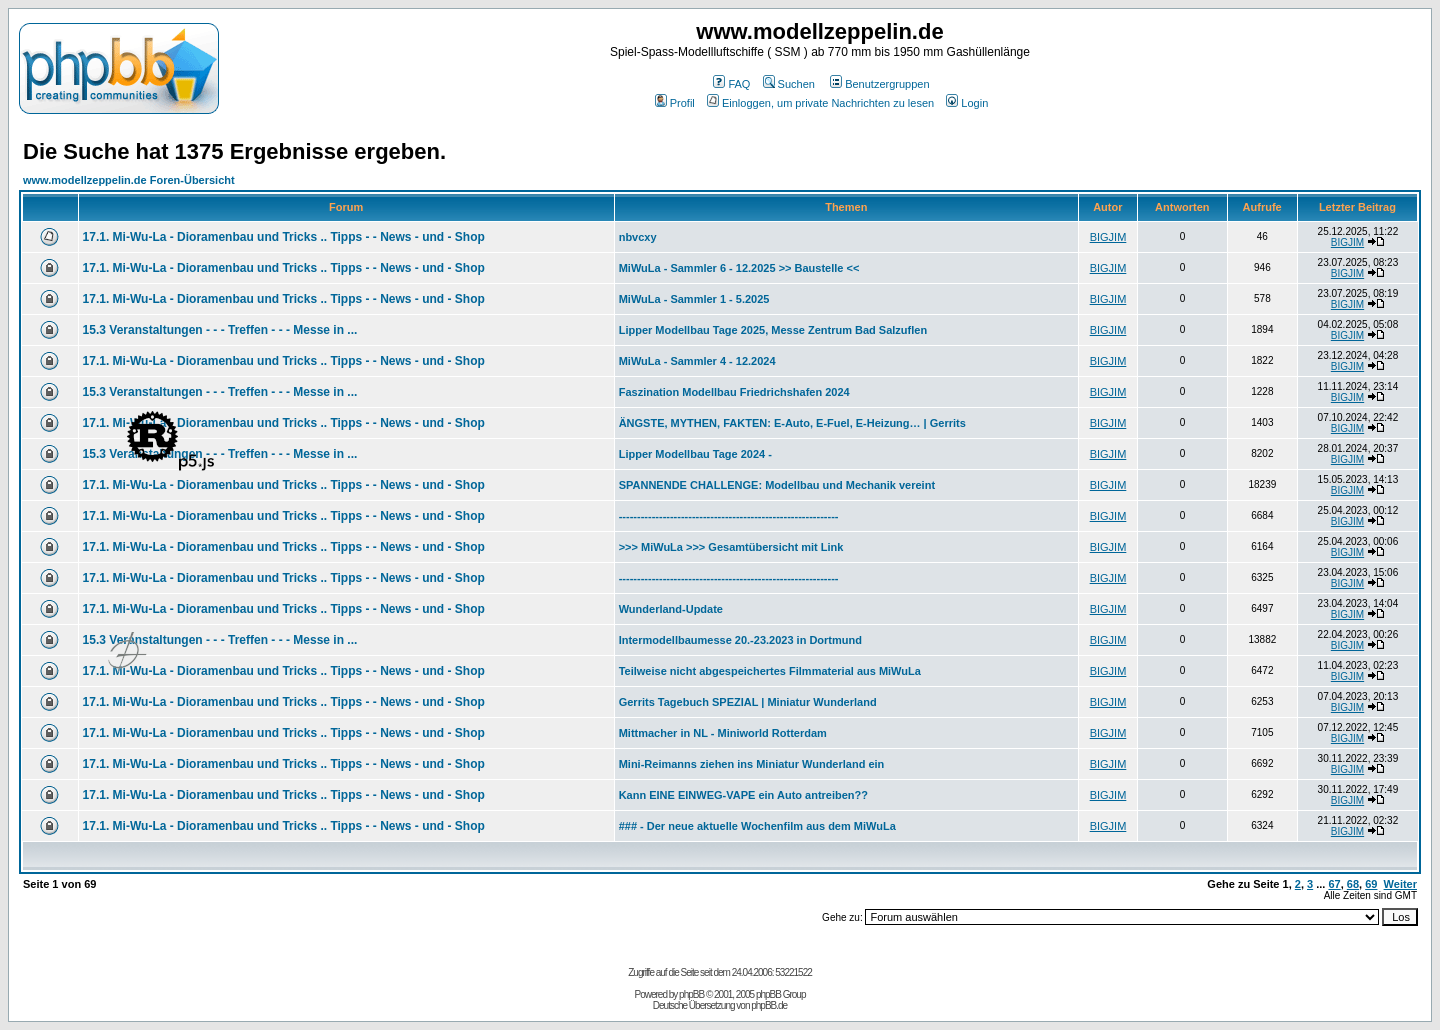 This screenshot has width=1440, height=1030. I want to click on bohemia interactive company logo, so click(127, 652).